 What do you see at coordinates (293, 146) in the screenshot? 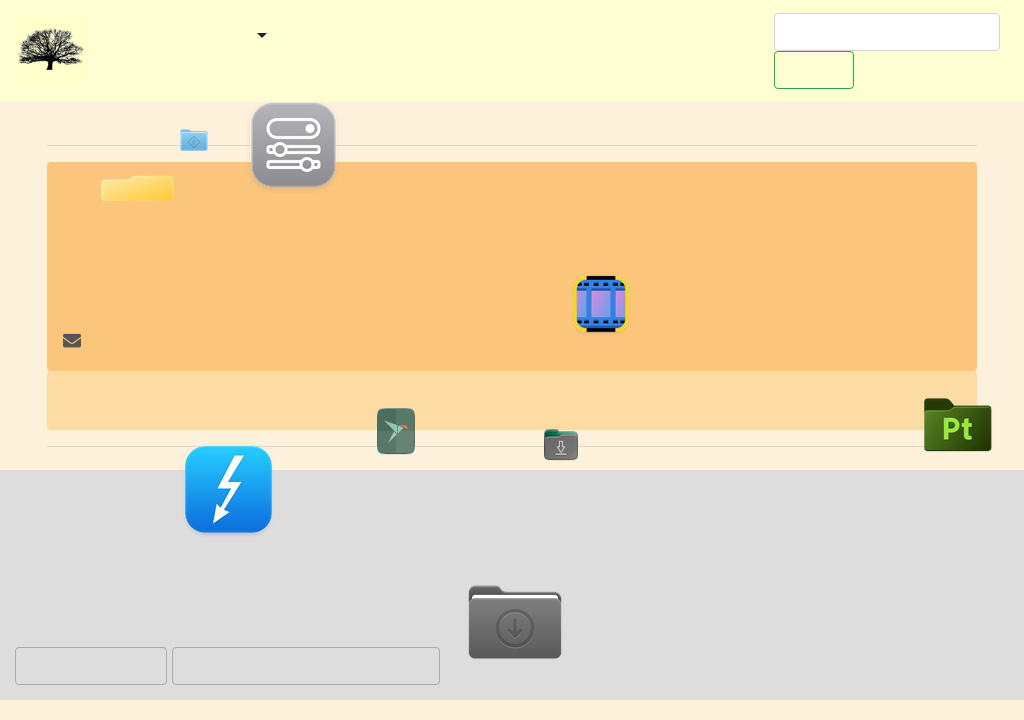
I see `open interface design preferences` at bounding box center [293, 146].